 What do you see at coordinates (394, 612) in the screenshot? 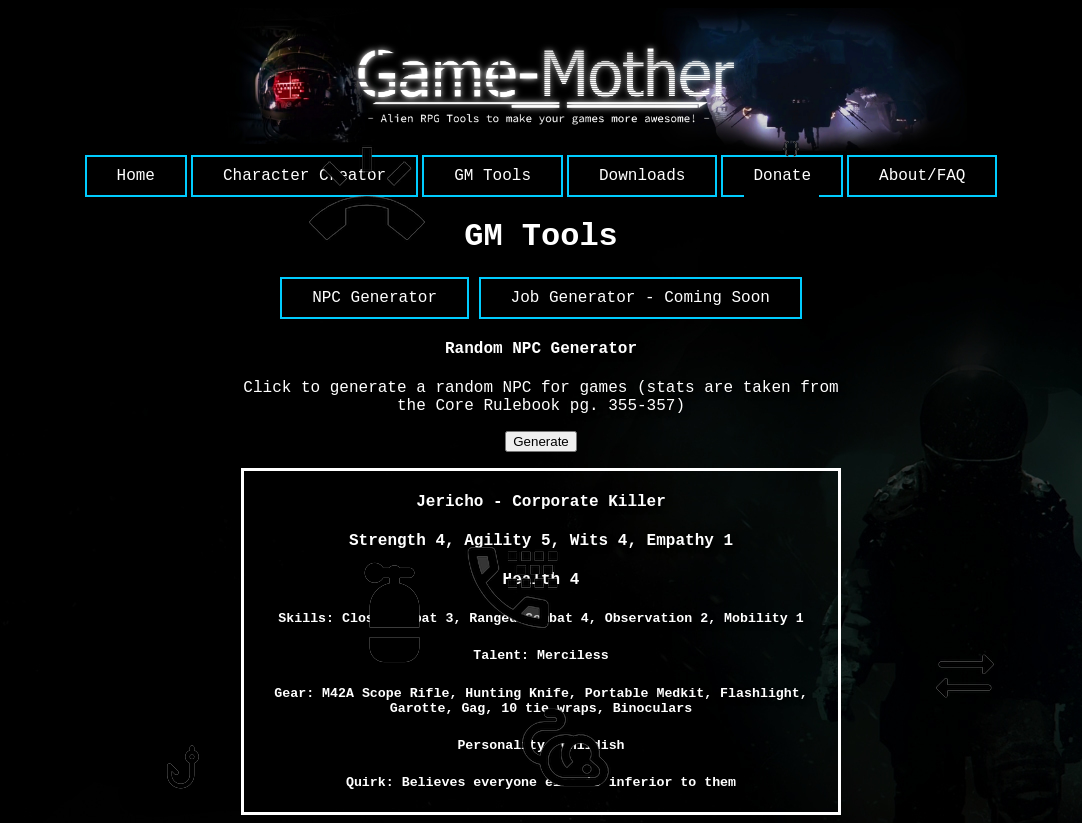
I see `access scuba diving equipment or gear` at bounding box center [394, 612].